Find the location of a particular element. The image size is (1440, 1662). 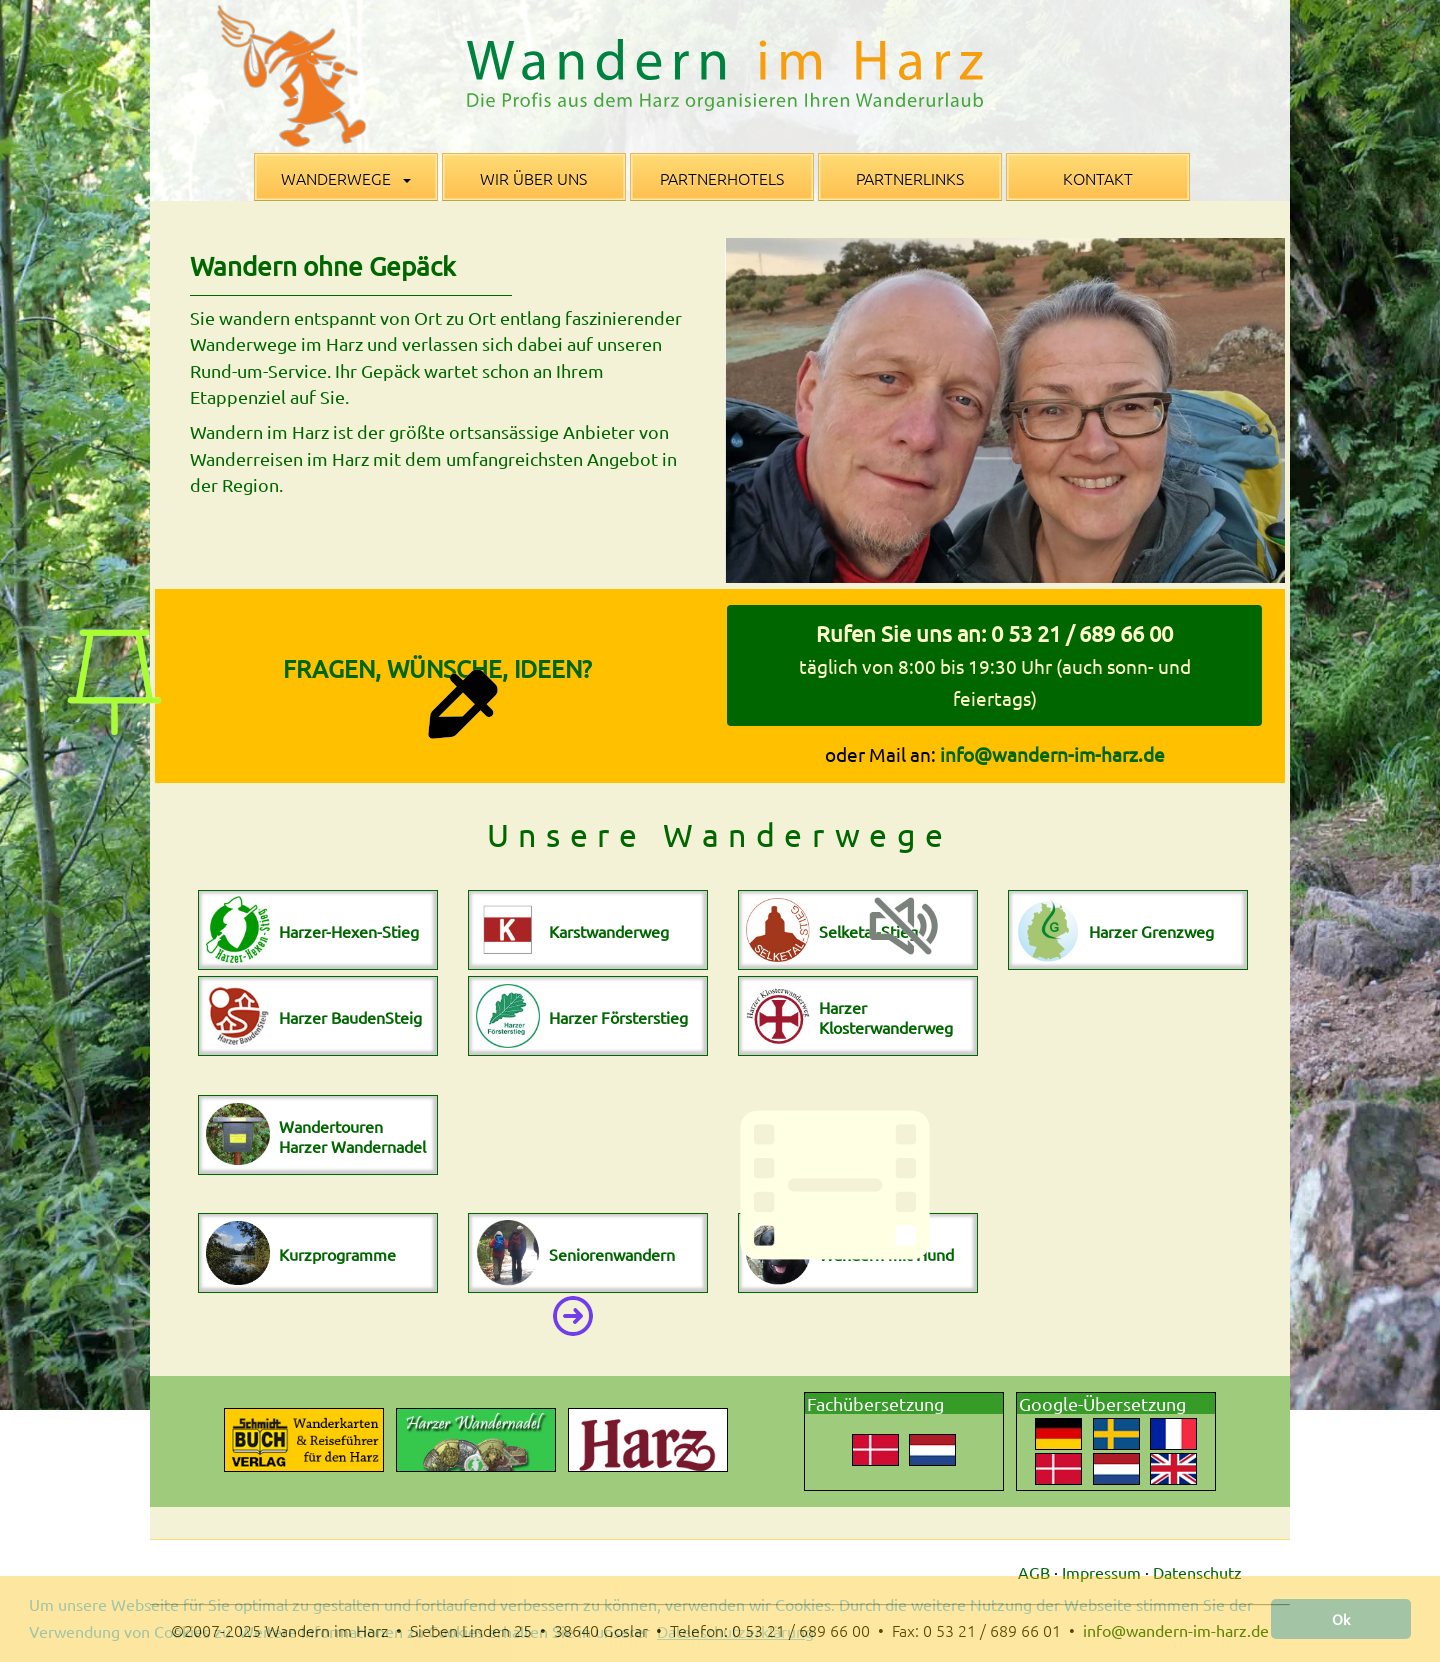

mute audio or sound is located at coordinates (903, 926).